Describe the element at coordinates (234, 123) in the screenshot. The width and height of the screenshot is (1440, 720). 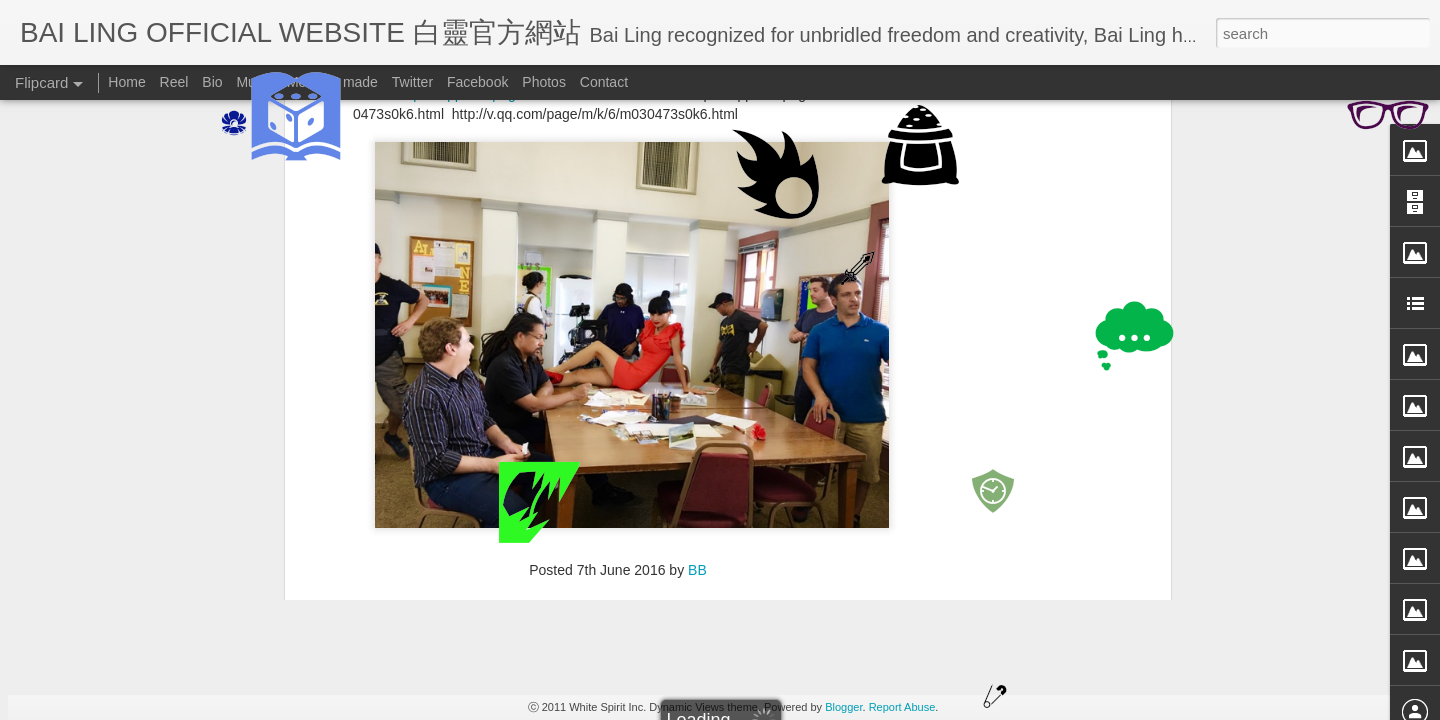
I see `oyster shell with pearl icon` at that location.